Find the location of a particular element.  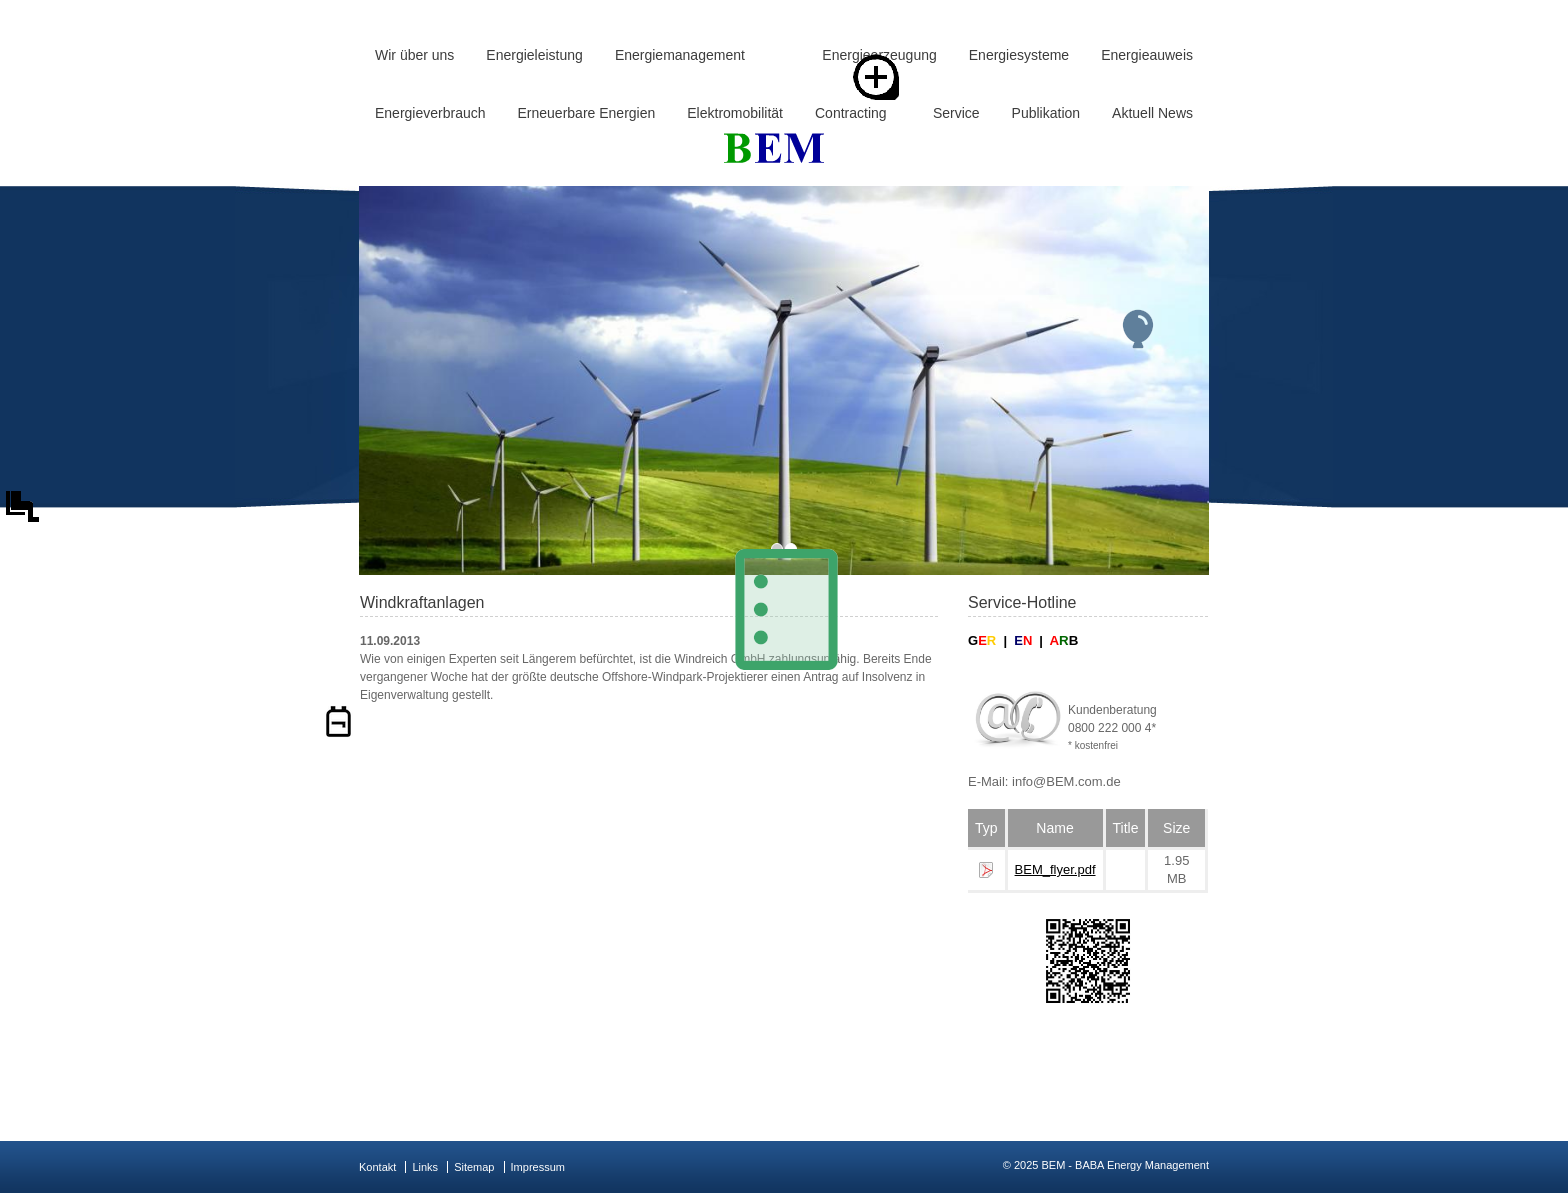

zoom in on image is located at coordinates (876, 77).